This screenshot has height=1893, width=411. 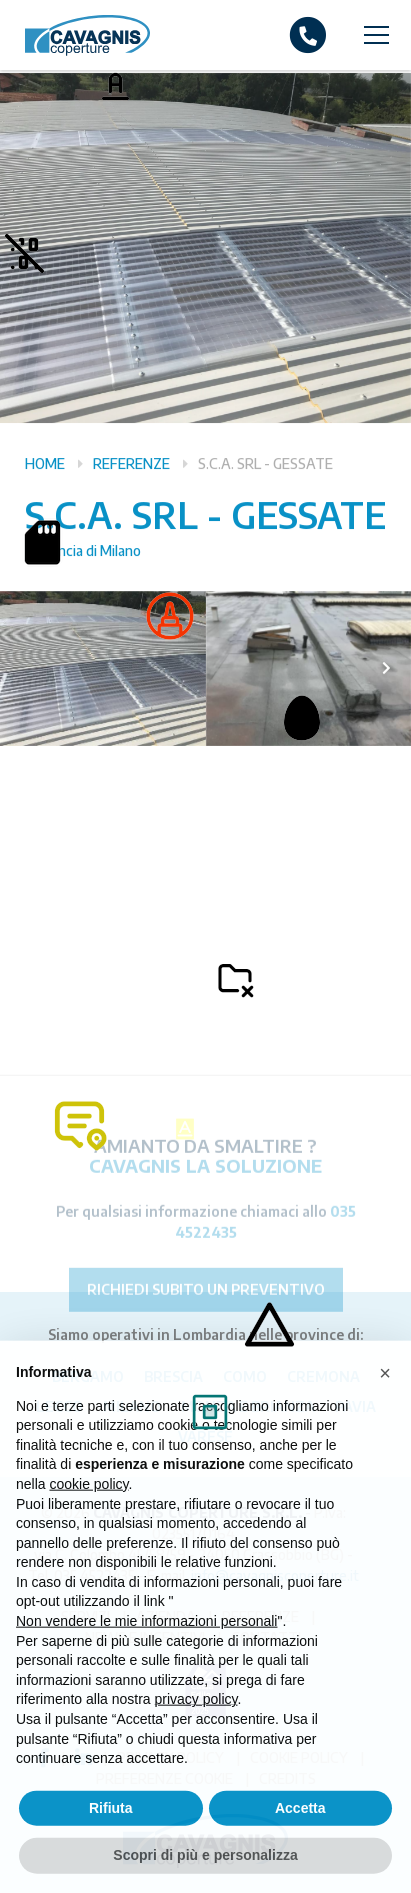 What do you see at coordinates (170, 616) in the screenshot?
I see `select marker or highlighter tool` at bounding box center [170, 616].